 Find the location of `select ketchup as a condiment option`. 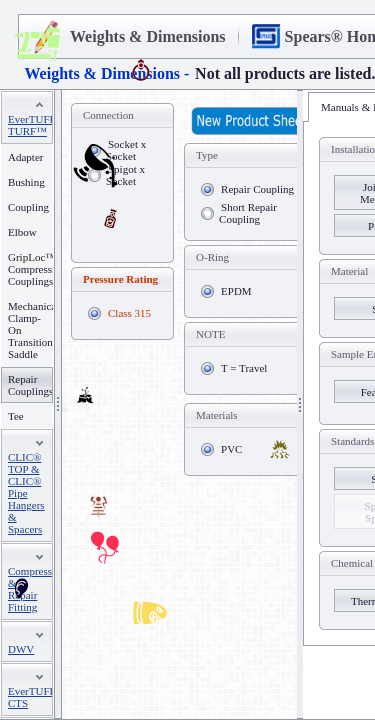

select ketchup as a condiment option is located at coordinates (110, 218).